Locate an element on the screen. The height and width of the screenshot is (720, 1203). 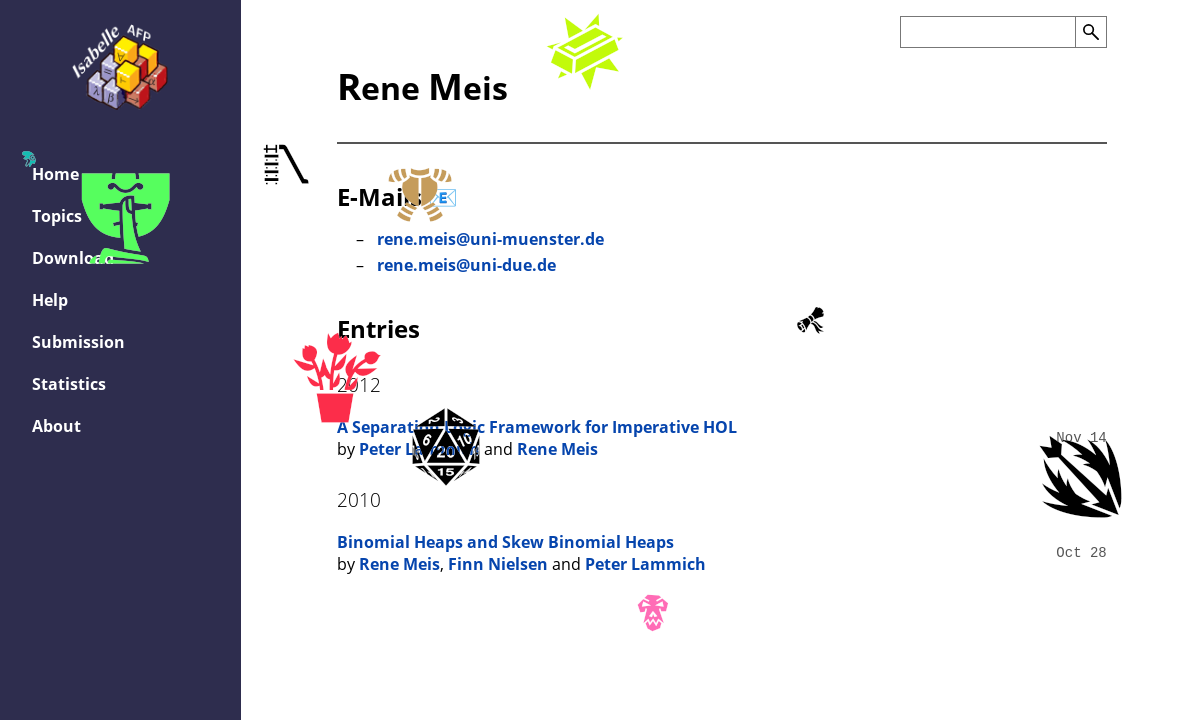
view quest log or mission objectives is located at coordinates (810, 320).